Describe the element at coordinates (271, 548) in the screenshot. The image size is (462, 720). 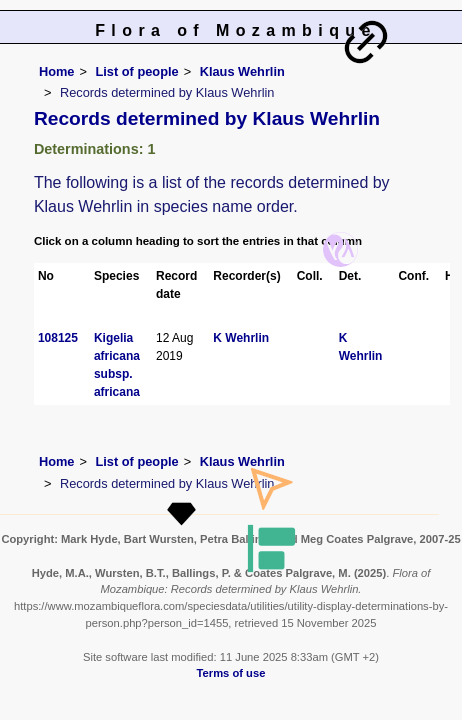
I see `align selected items to the left edge` at that location.